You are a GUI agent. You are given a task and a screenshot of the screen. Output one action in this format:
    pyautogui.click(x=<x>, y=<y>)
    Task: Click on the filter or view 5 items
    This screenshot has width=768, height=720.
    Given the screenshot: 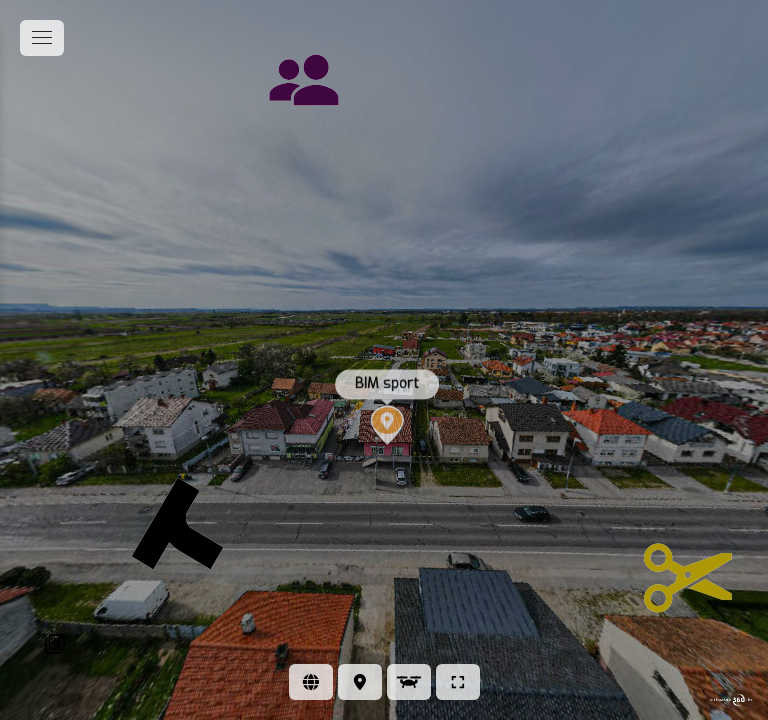 What is the action you would take?
    pyautogui.click(x=55, y=644)
    